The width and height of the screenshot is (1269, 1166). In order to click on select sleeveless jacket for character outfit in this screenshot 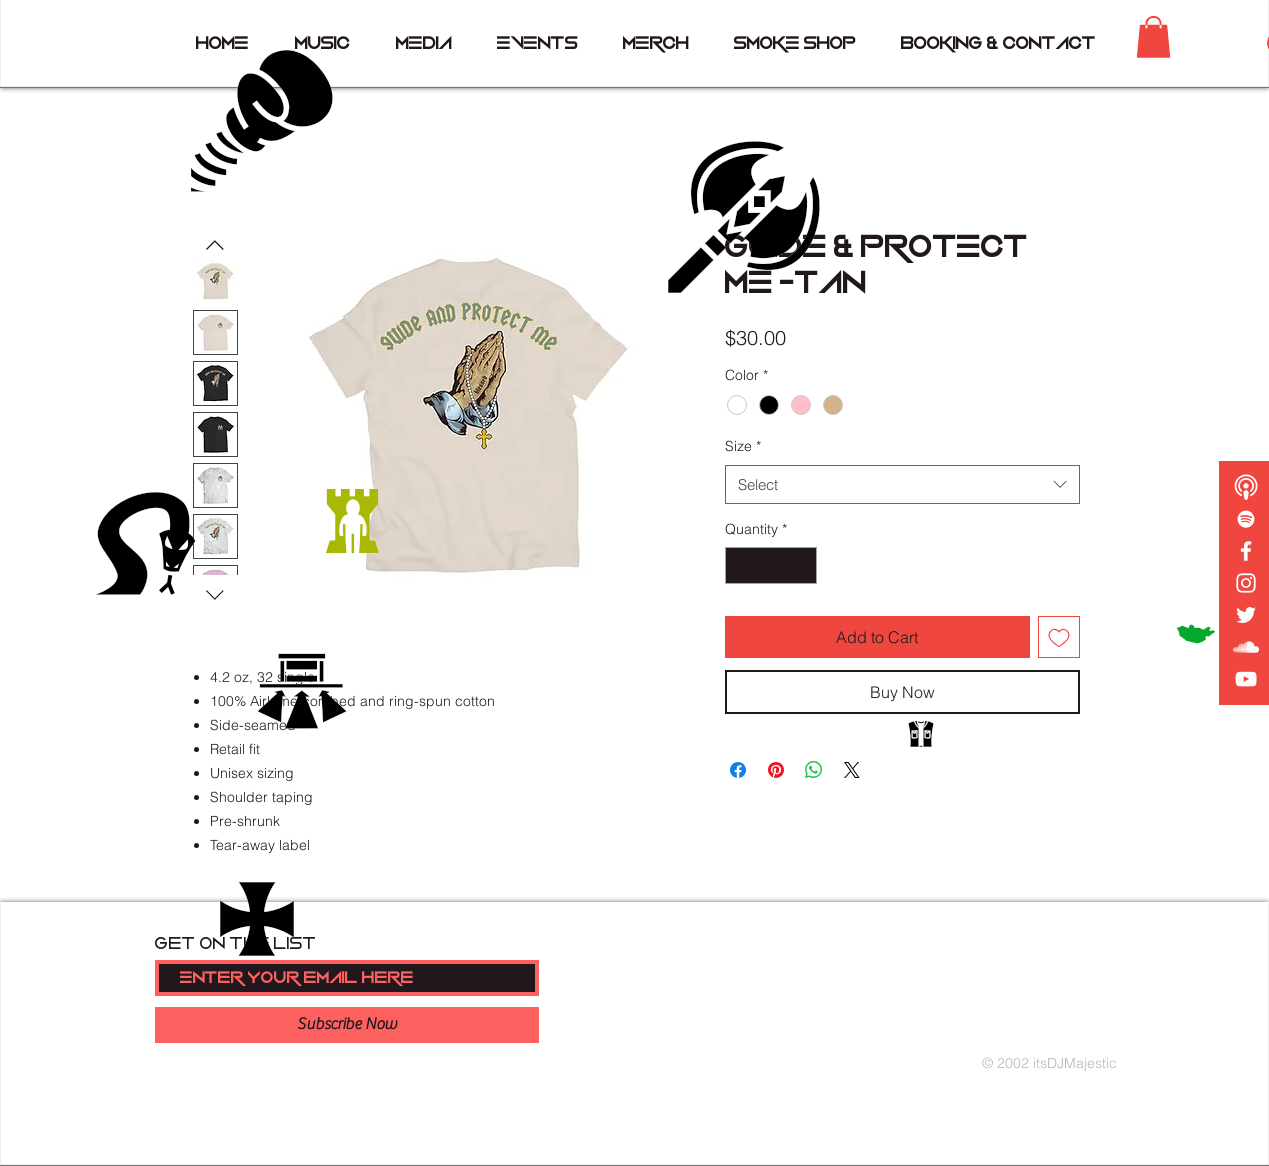, I will do `click(921, 733)`.